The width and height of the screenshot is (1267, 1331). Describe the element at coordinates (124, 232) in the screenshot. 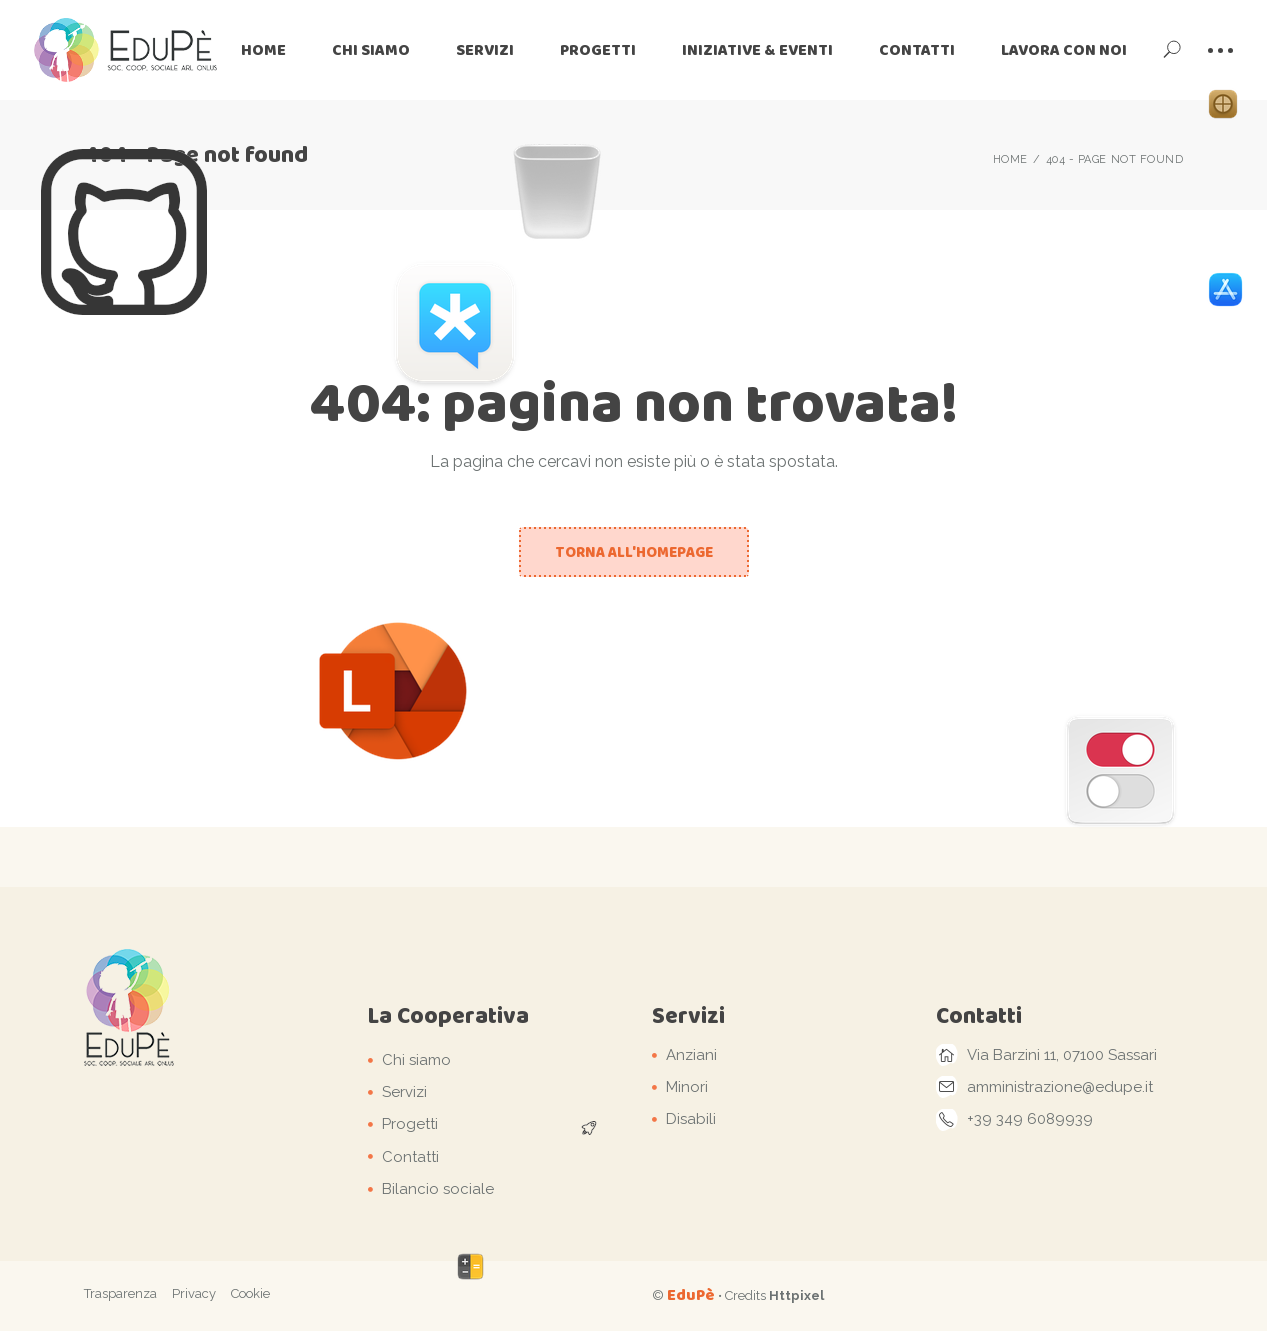

I see `open GitHub Desktop application` at that location.